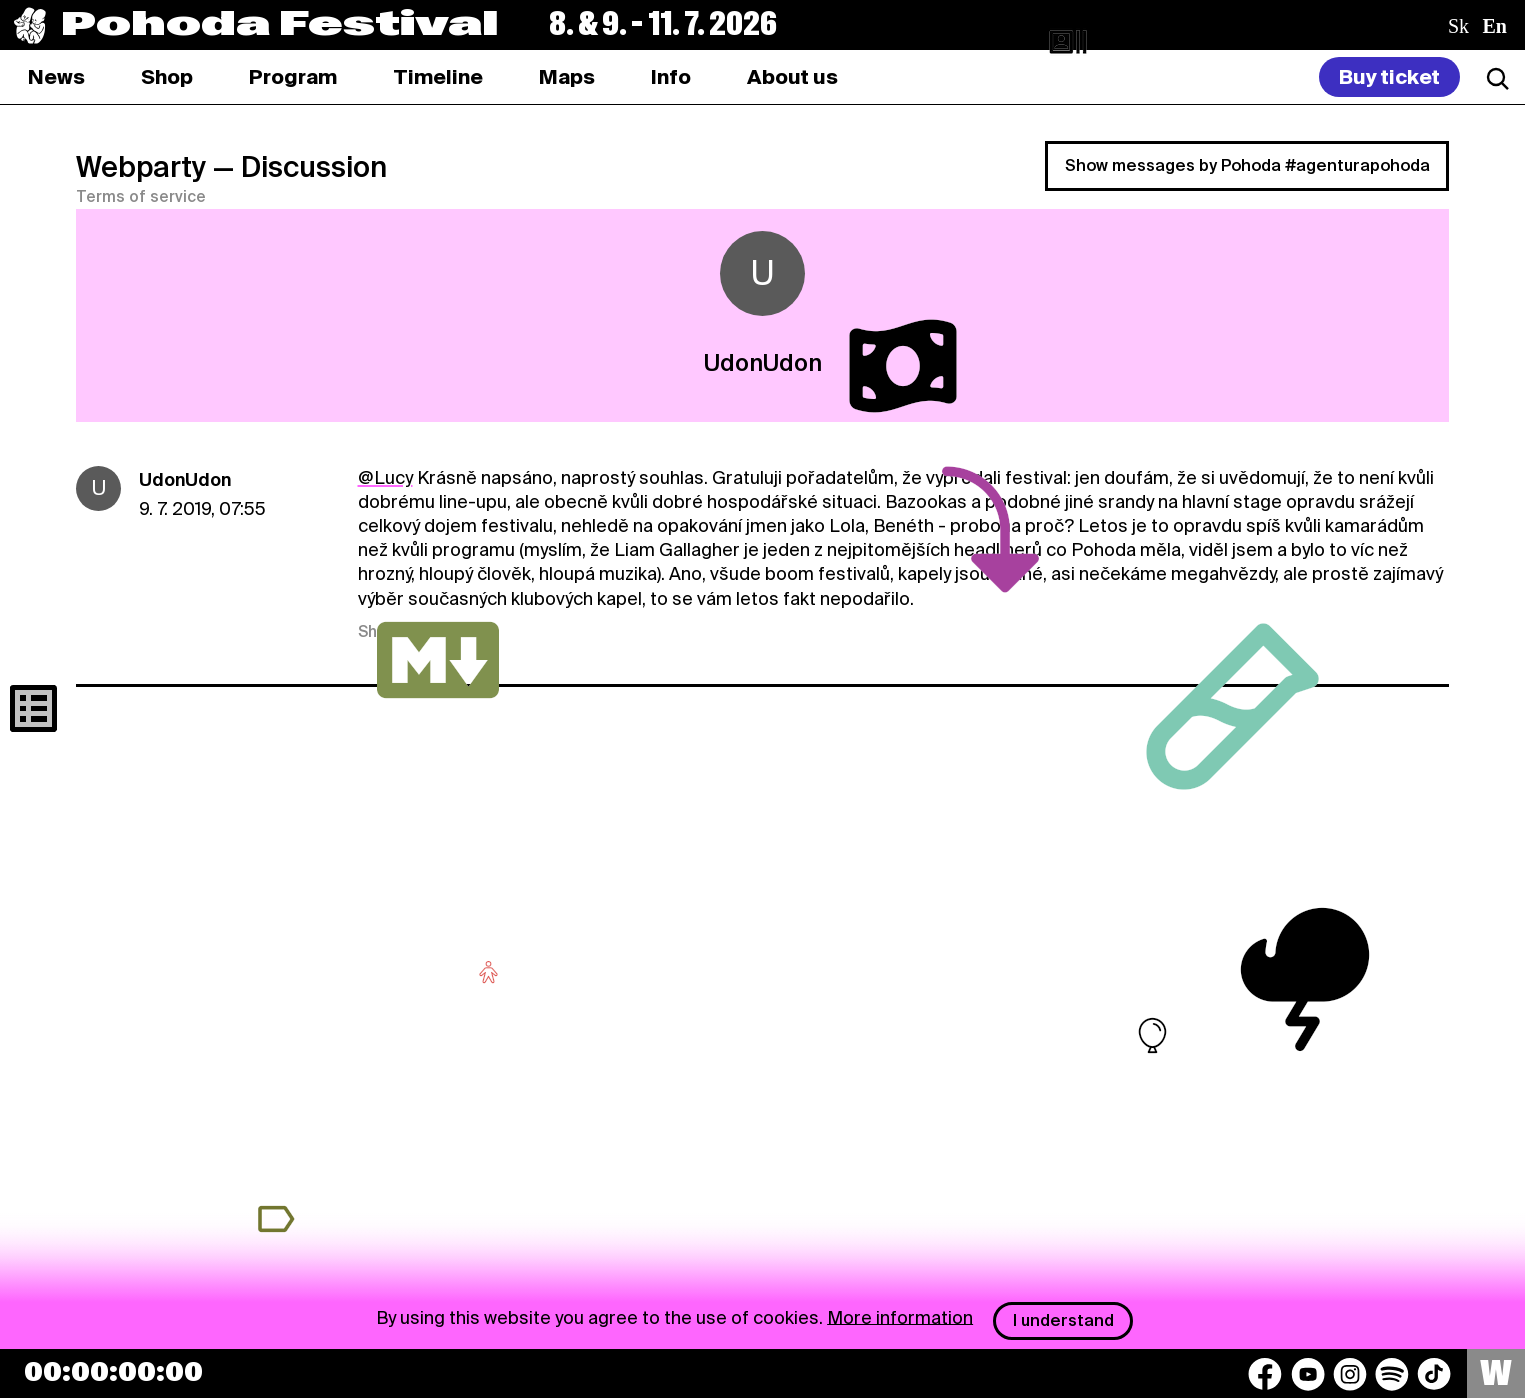  Describe the element at coordinates (488, 972) in the screenshot. I see `view your profile` at that location.